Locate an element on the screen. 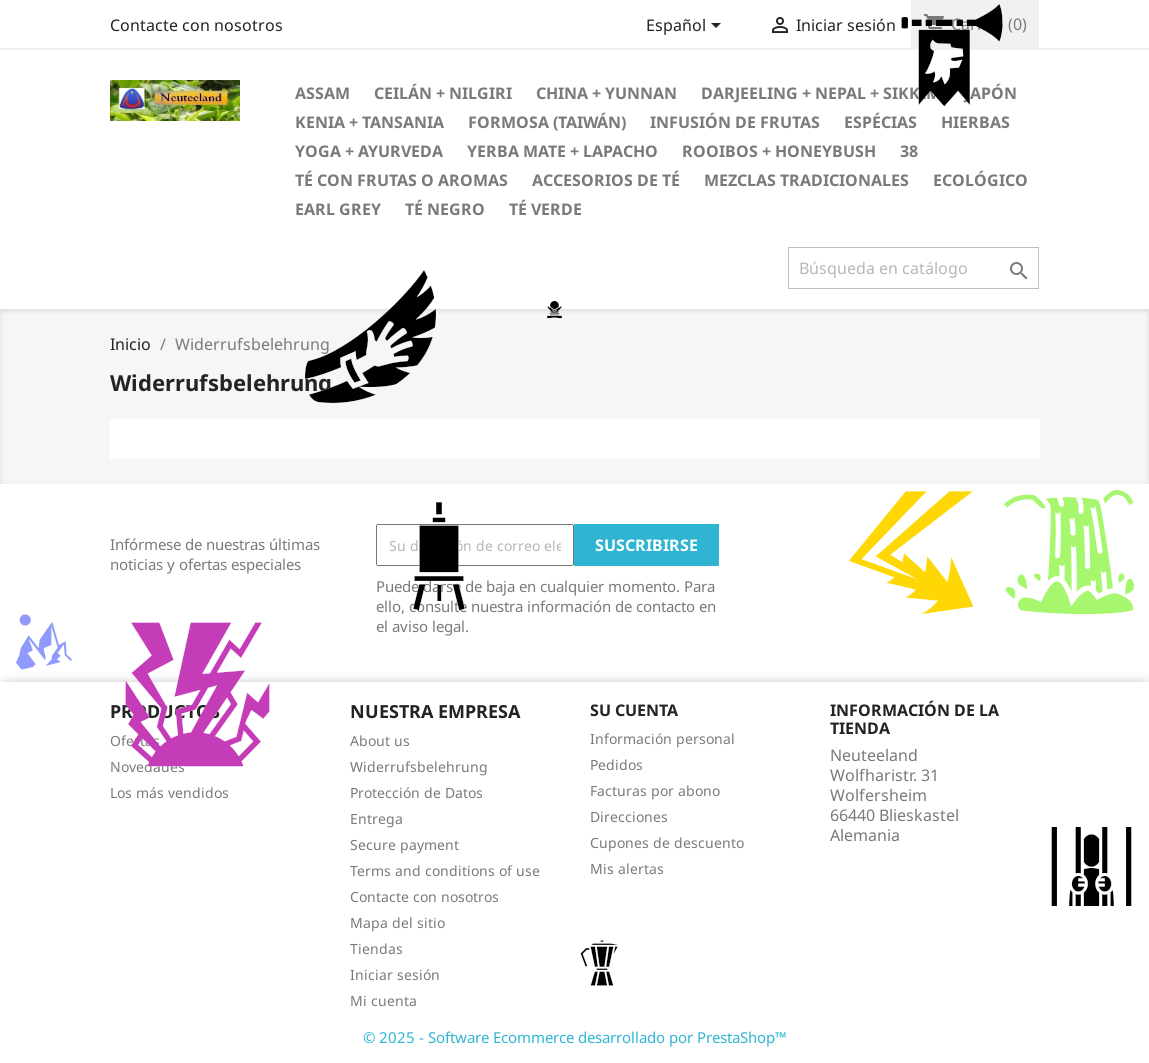 This screenshot has height=1063, width=1149. access shrine or spiritual location features is located at coordinates (554, 309).